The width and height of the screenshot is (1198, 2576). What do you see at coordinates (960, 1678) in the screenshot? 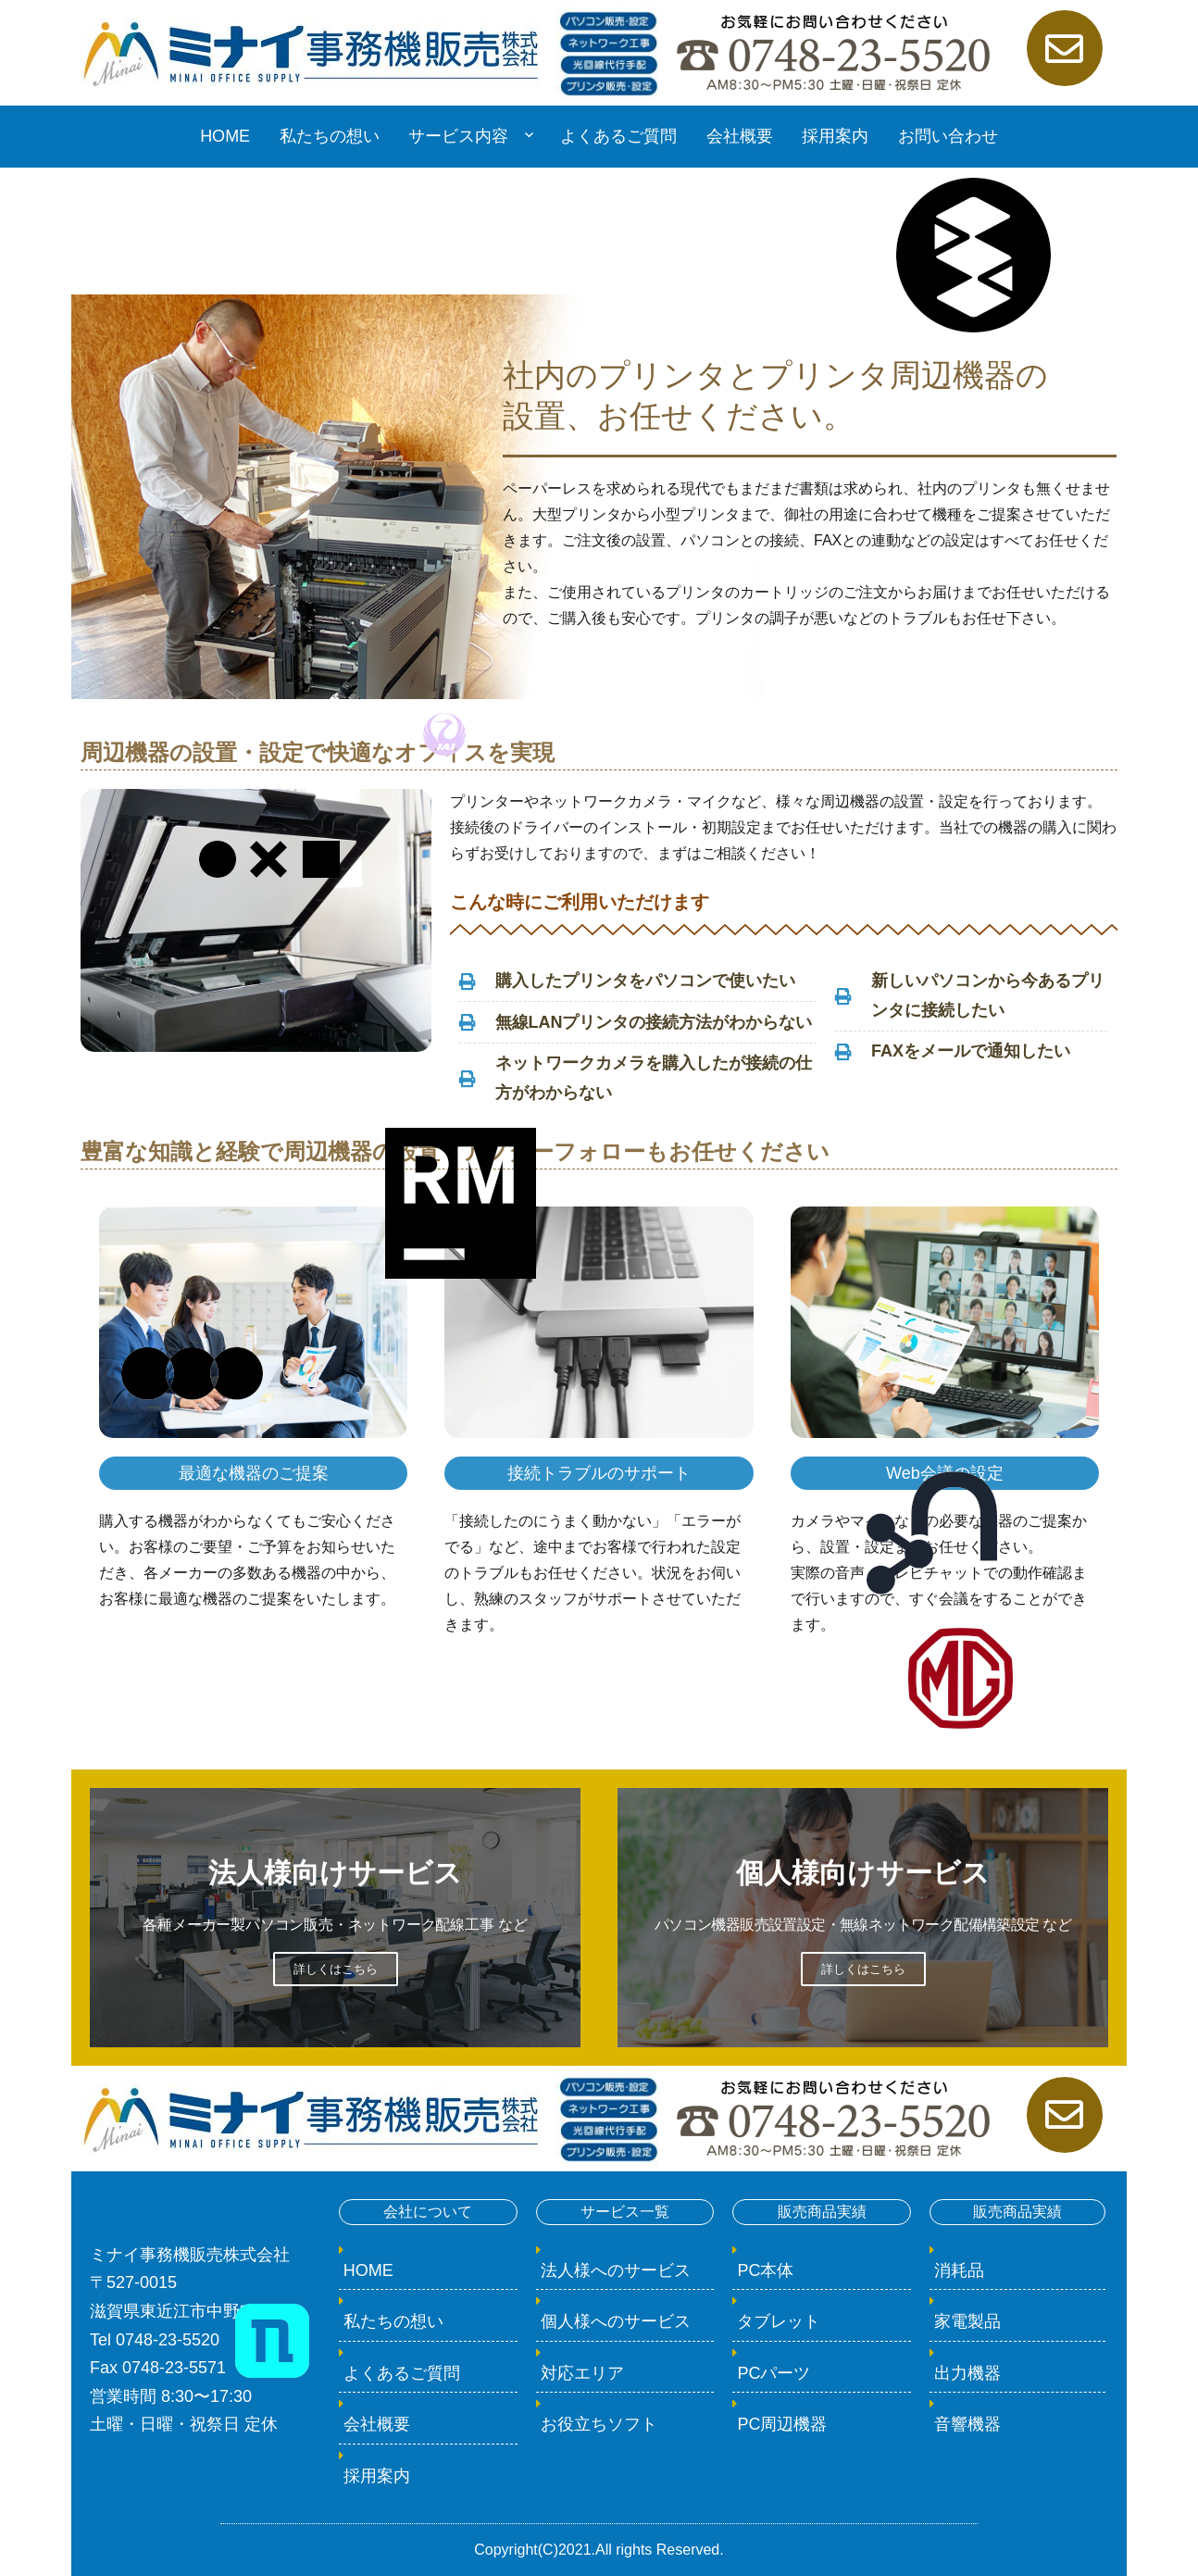
I see `MG Motors brand logo` at bounding box center [960, 1678].